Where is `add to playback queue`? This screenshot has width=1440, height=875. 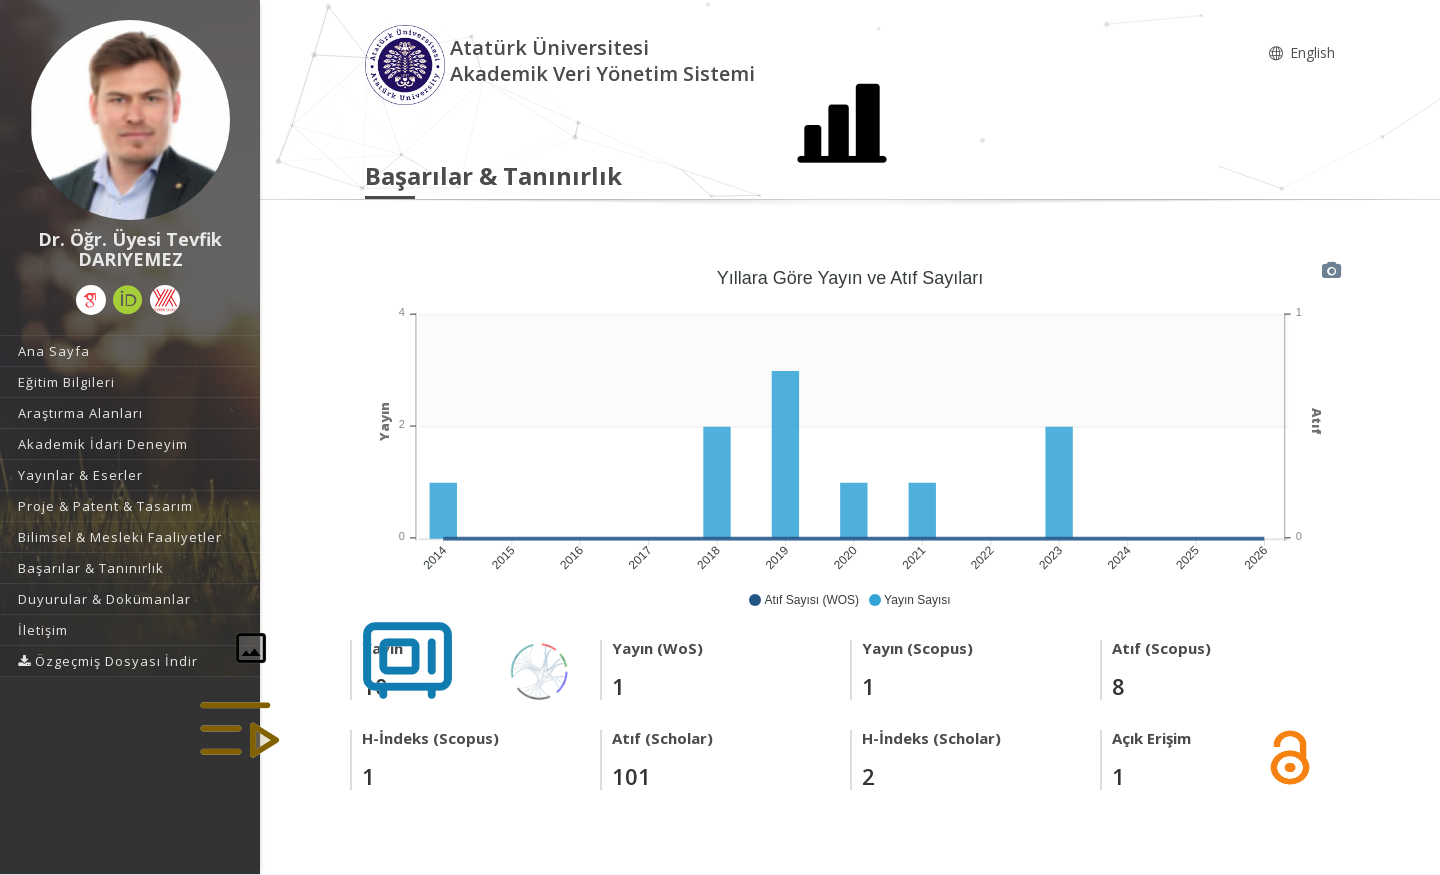
add to playback queue is located at coordinates (235, 728).